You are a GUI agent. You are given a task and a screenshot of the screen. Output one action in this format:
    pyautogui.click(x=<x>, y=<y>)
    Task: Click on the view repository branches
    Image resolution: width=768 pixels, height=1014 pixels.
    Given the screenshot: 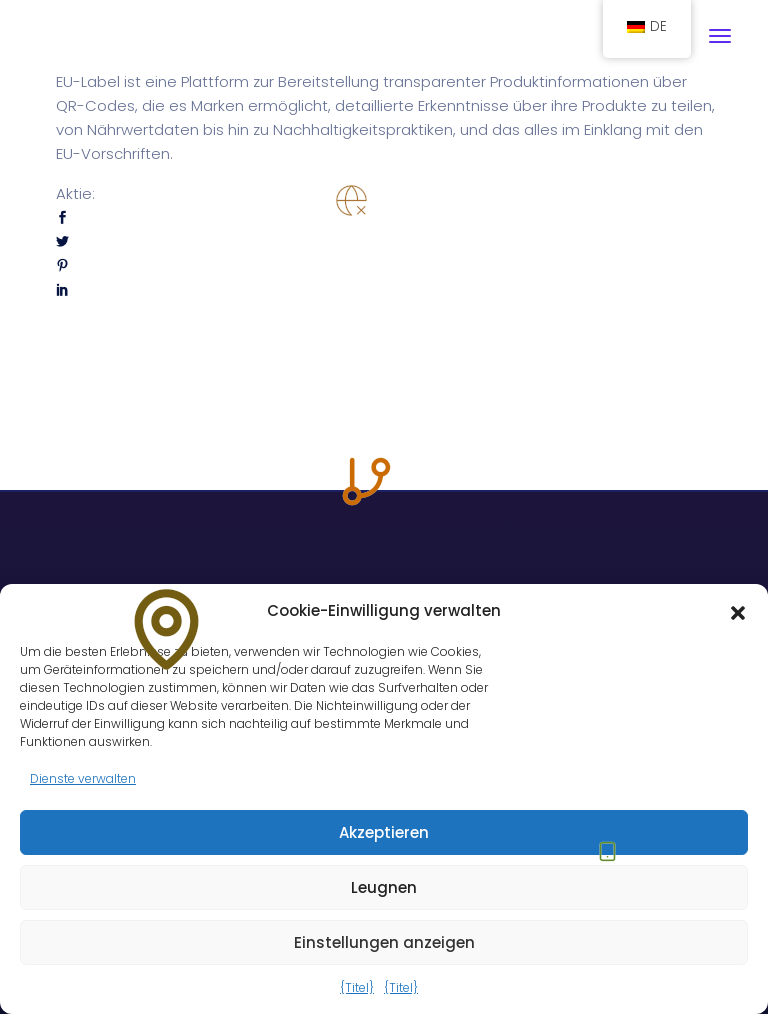 What is the action you would take?
    pyautogui.click(x=366, y=481)
    